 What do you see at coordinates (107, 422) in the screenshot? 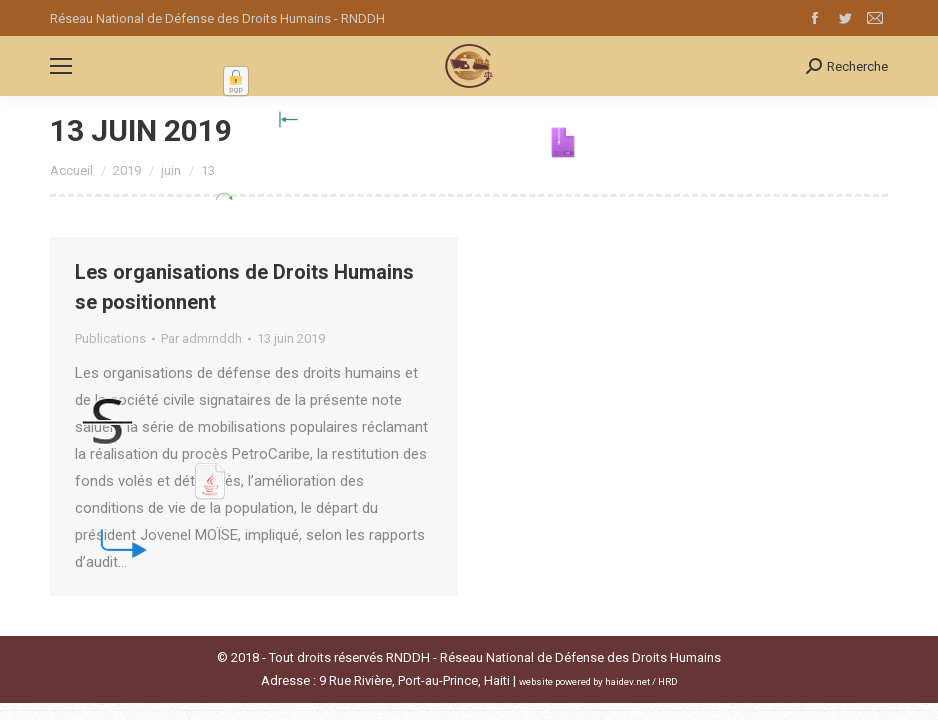
I see `apply strikethrough formatting to selected text` at bounding box center [107, 422].